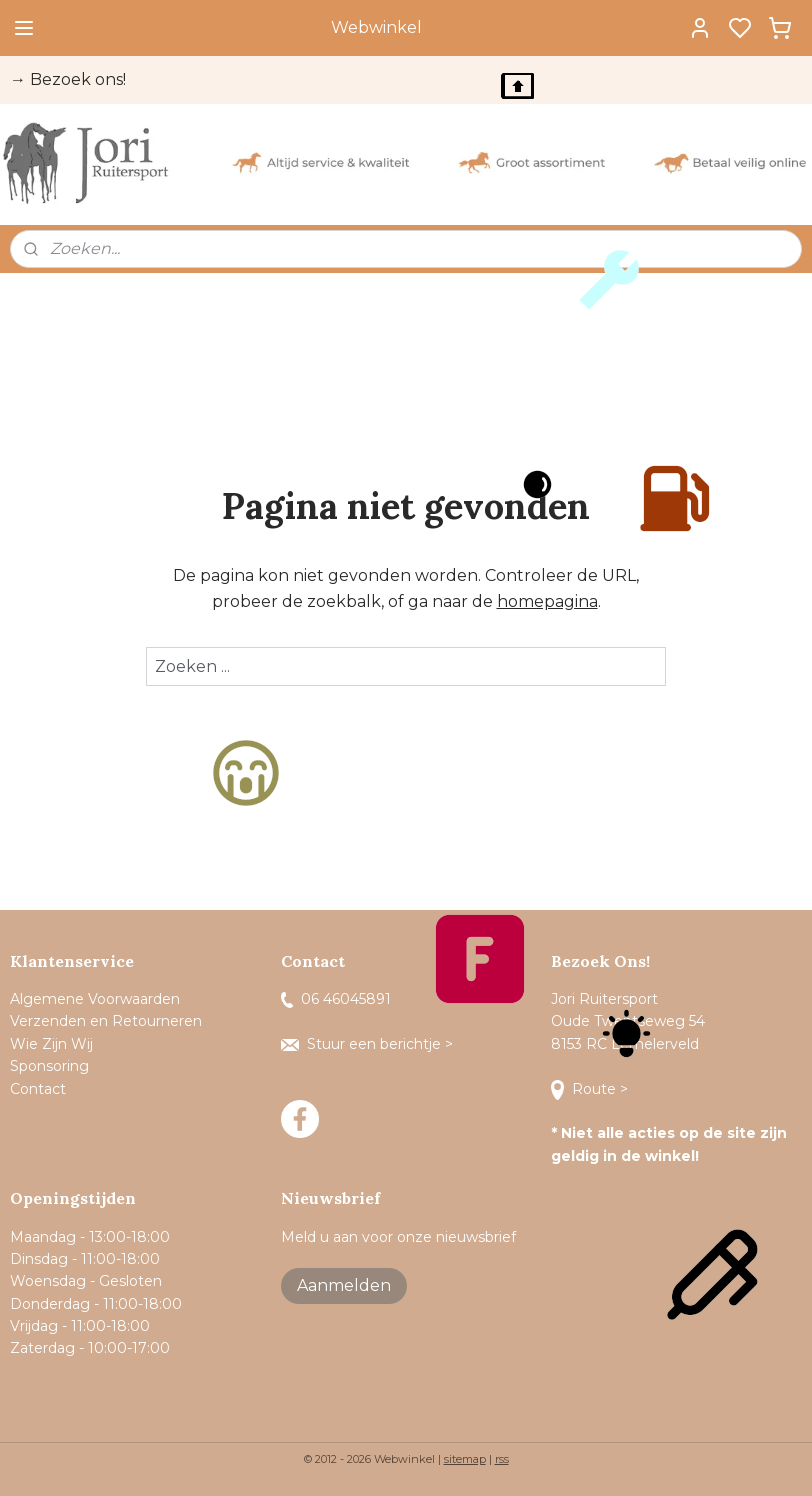 The width and height of the screenshot is (812, 1496). What do you see at coordinates (518, 86) in the screenshot?
I see `present to all participants` at bounding box center [518, 86].